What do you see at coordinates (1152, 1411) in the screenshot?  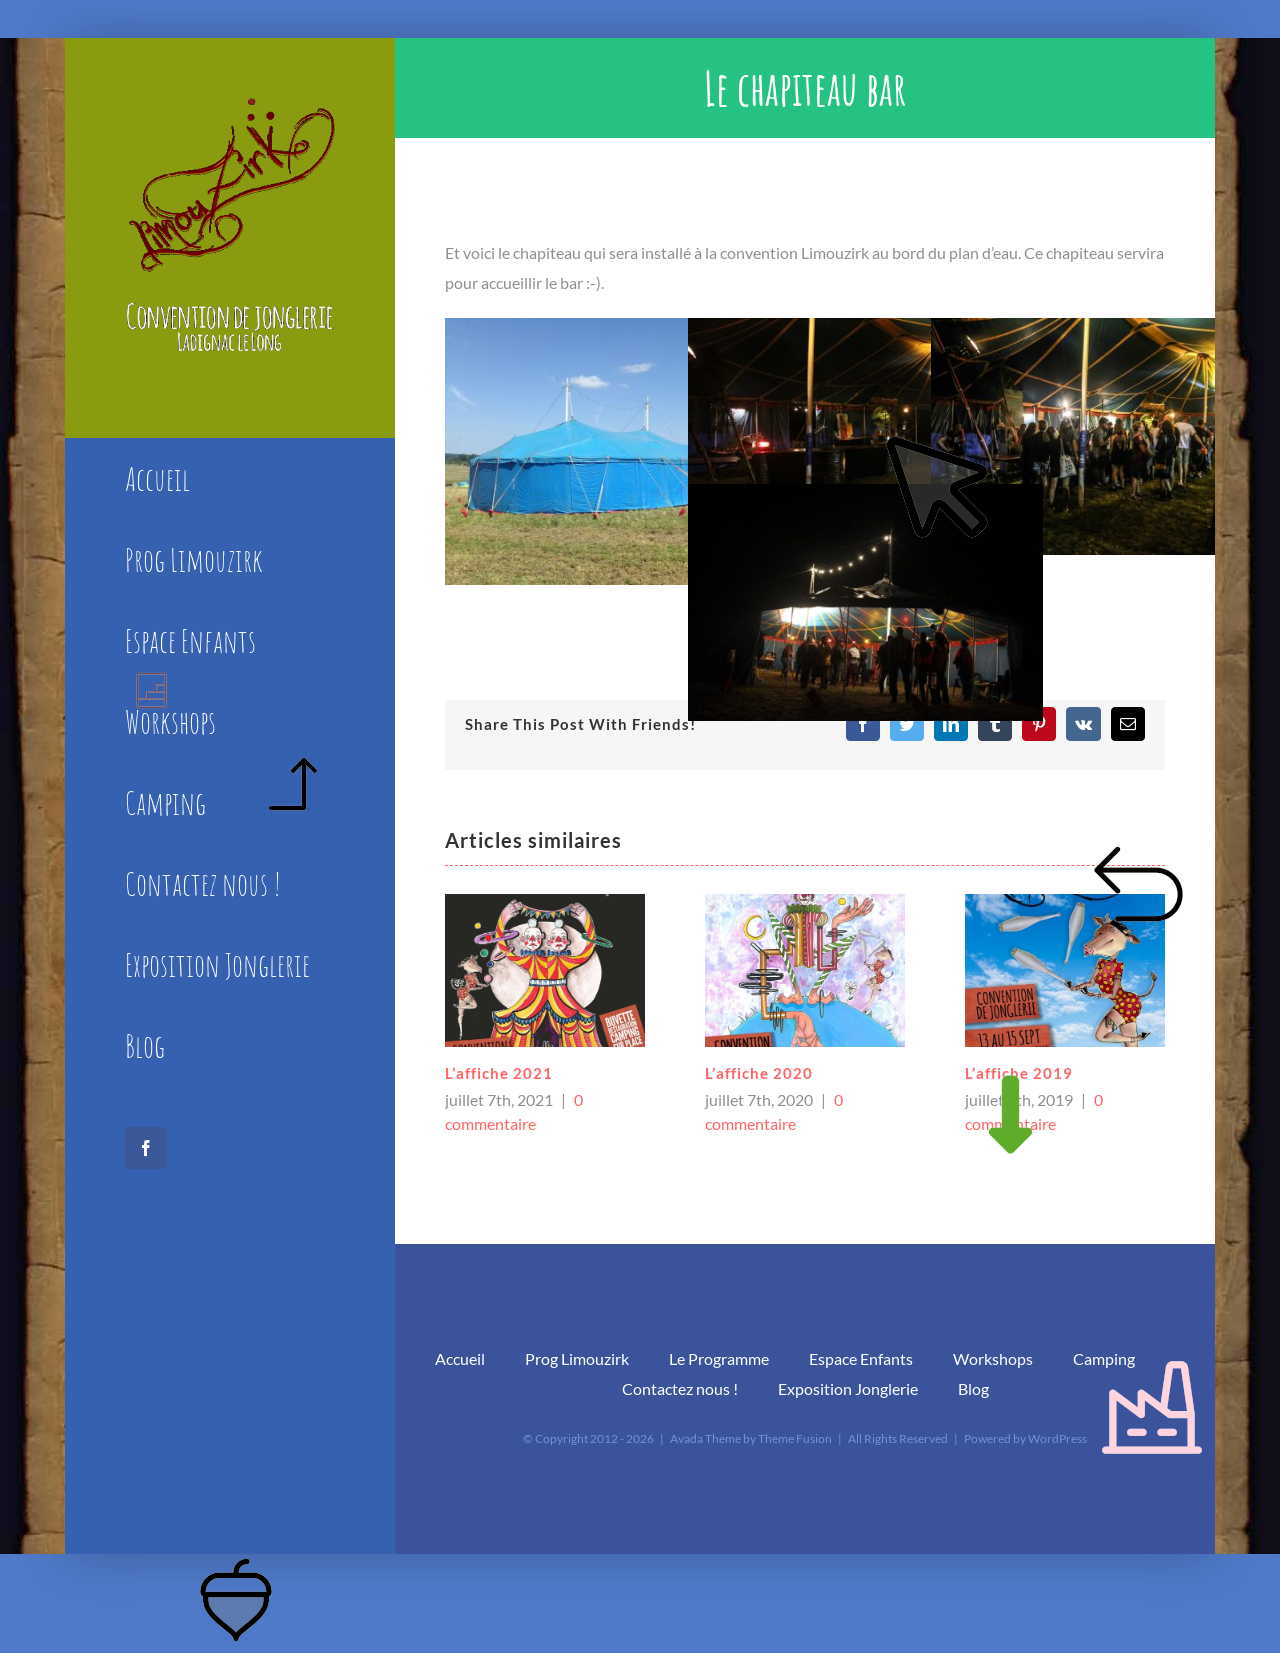 I see `view manufacturing or production facilities` at bounding box center [1152, 1411].